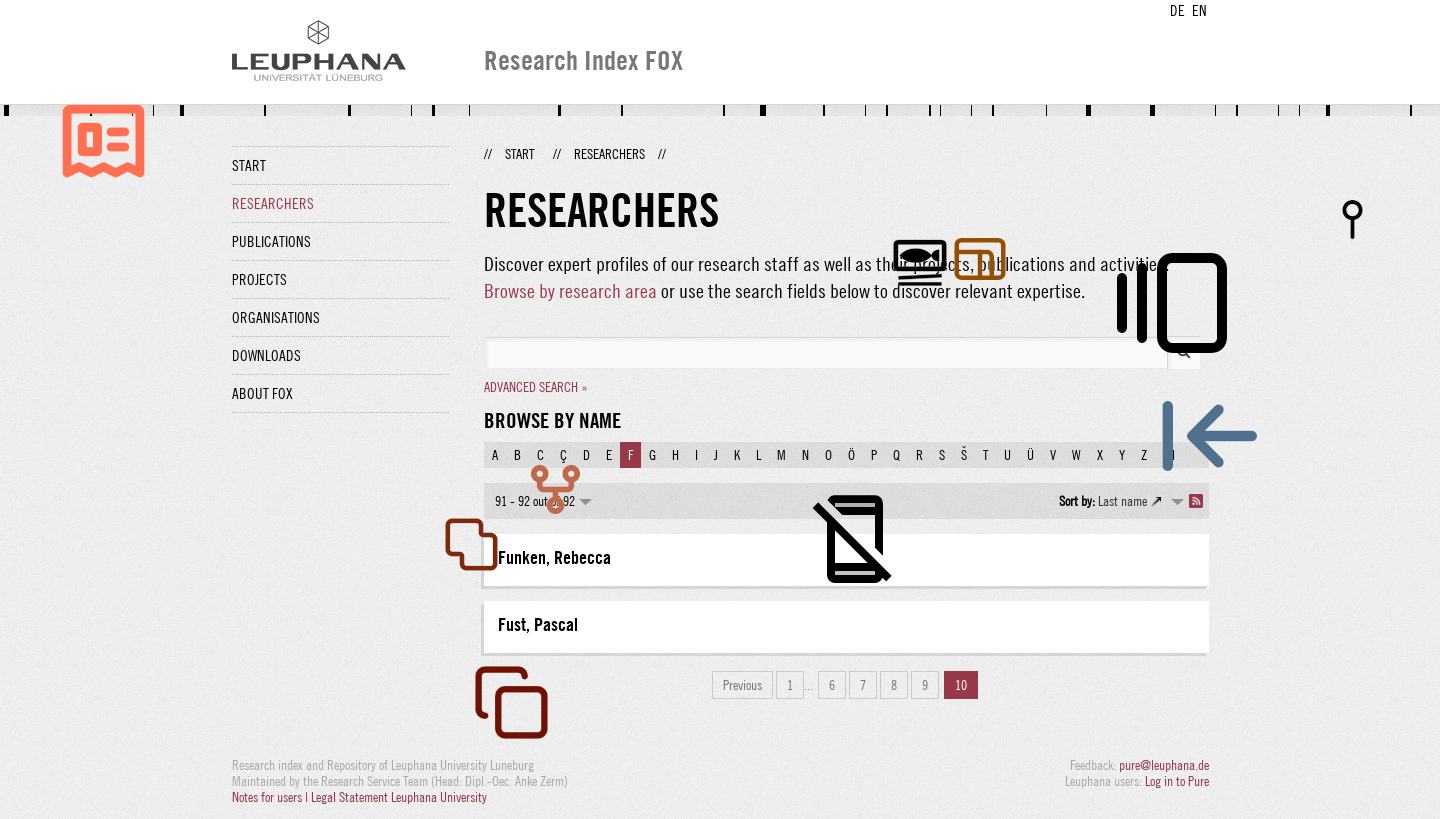 The width and height of the screenshot is (1440, 819). What do you see at coordinates (103, 139) in the screenshot?
I see `view news or articles` at bounding box center [103, 139].